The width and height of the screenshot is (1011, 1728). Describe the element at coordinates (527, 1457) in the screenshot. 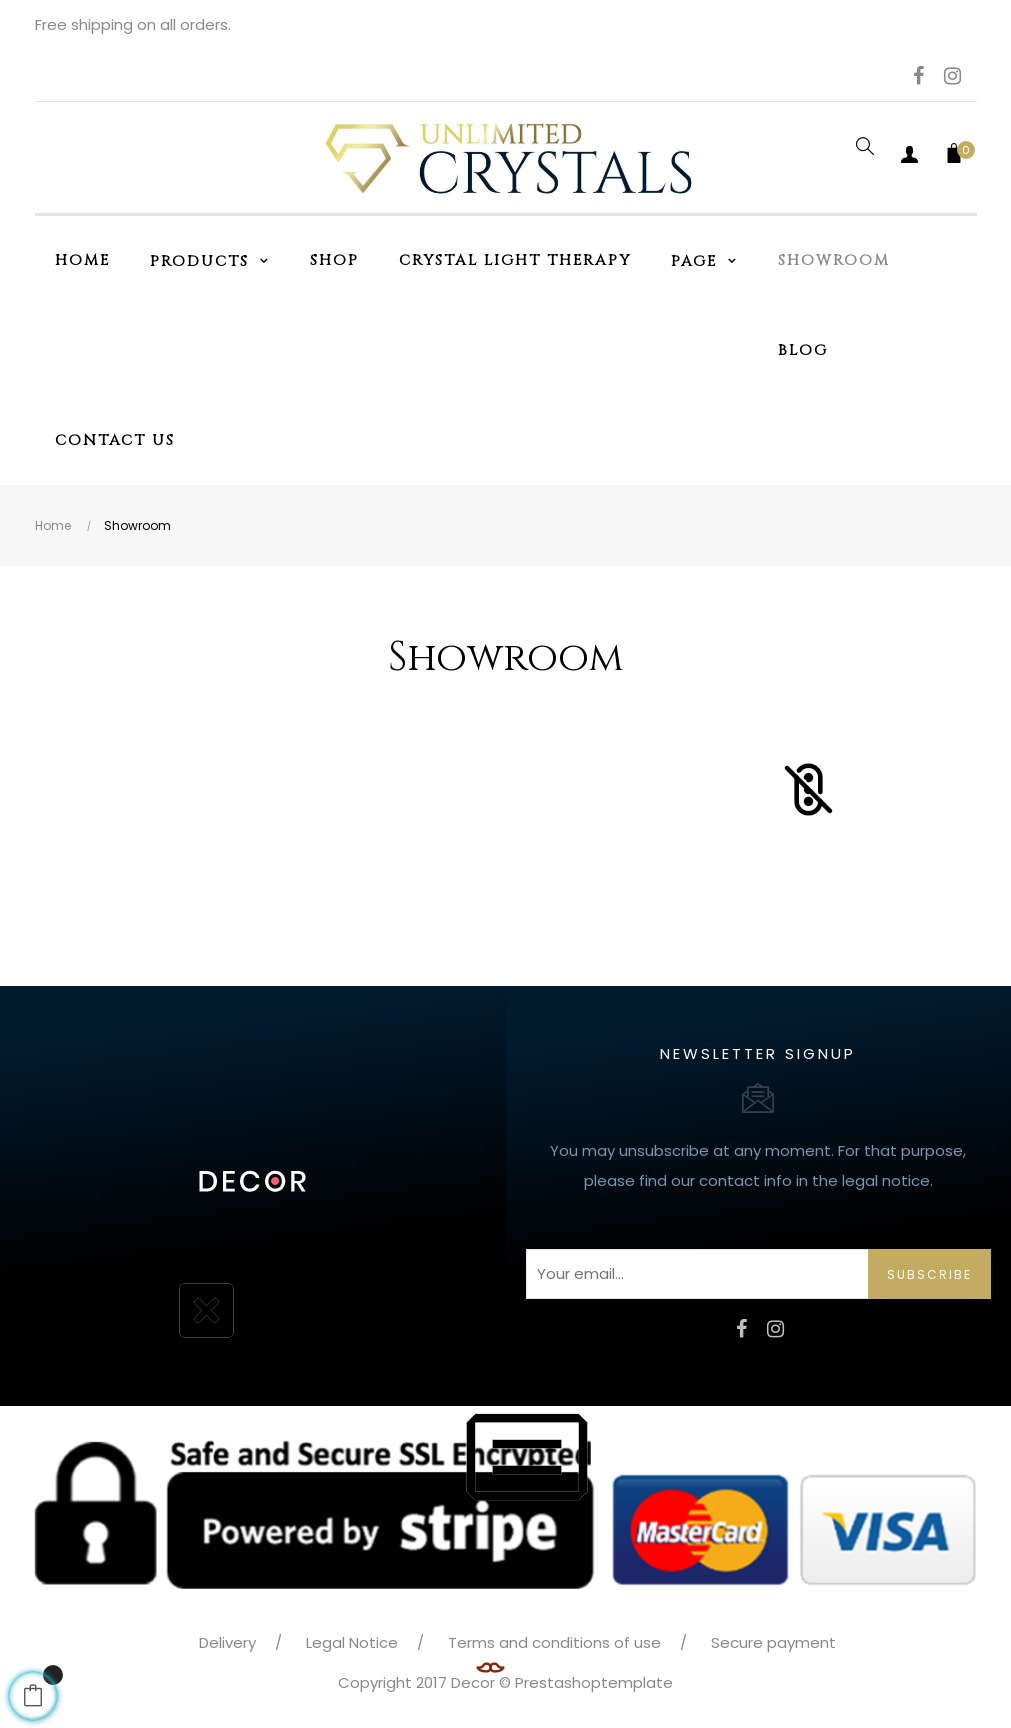

I see `indicates a constant value in code` at that location.